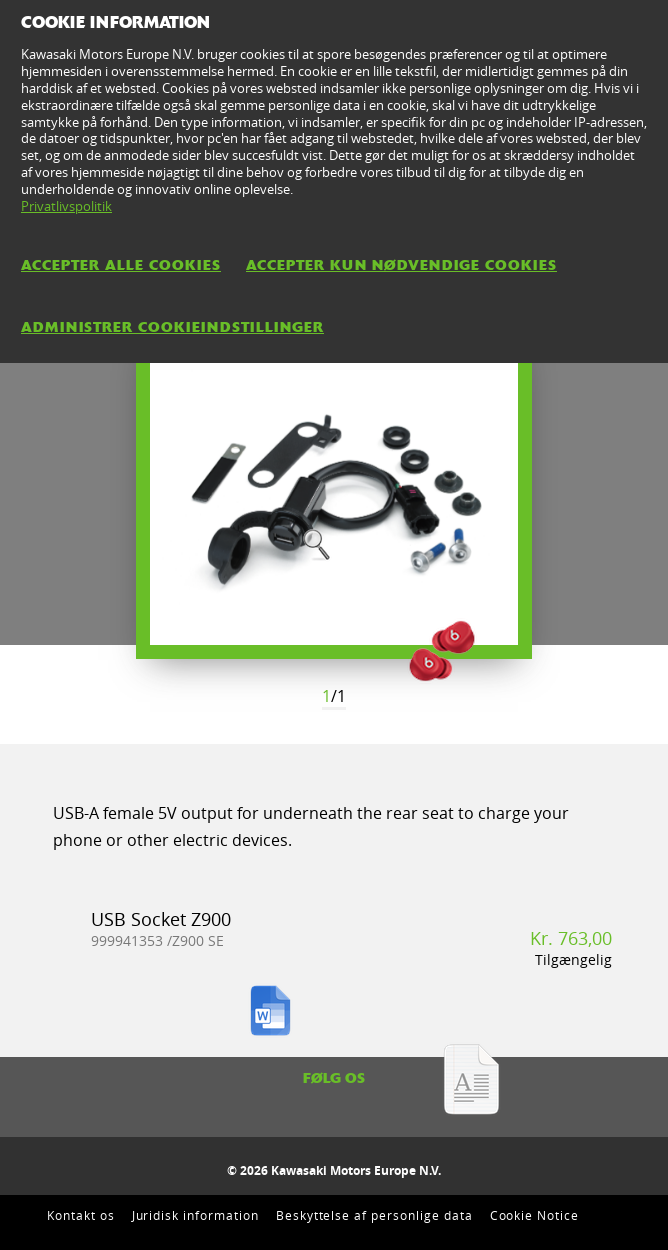 Image resolution: width=668 pixels, height=1250 pixels. What do you see at coordinates (316, 544) in the screenshot?
I see `search files, apps, or settings` at bounding box center [316, 544].